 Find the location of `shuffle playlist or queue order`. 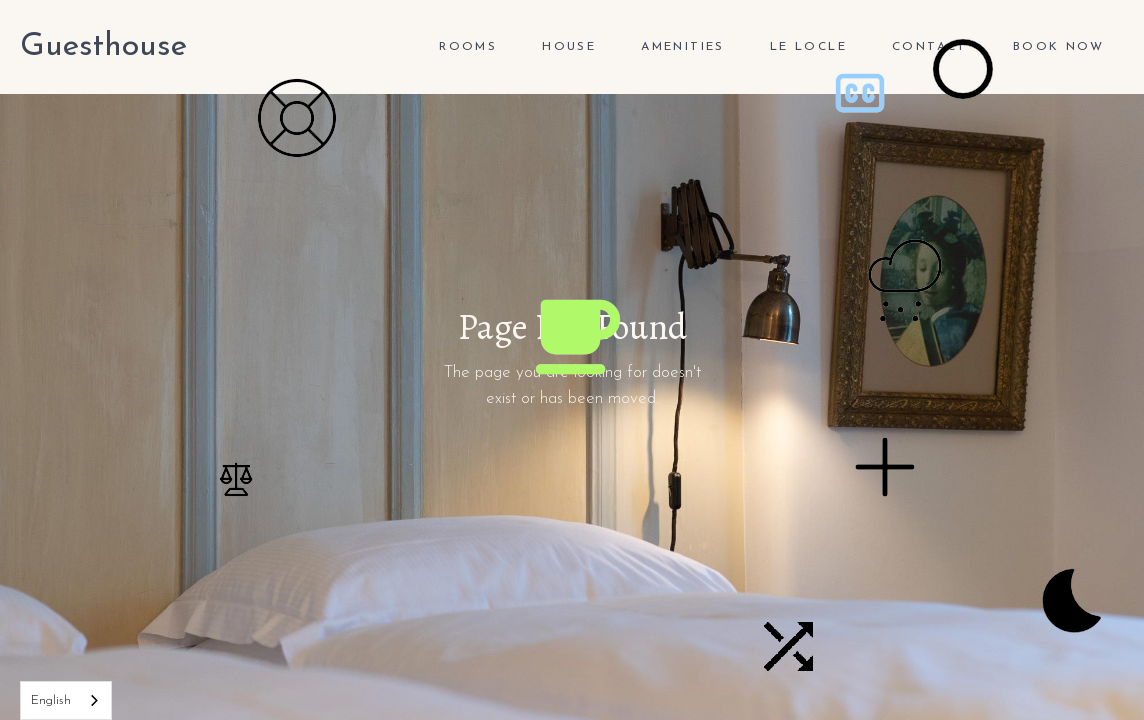

shuffle playlist or queue order is located at coordinates (788, 646).